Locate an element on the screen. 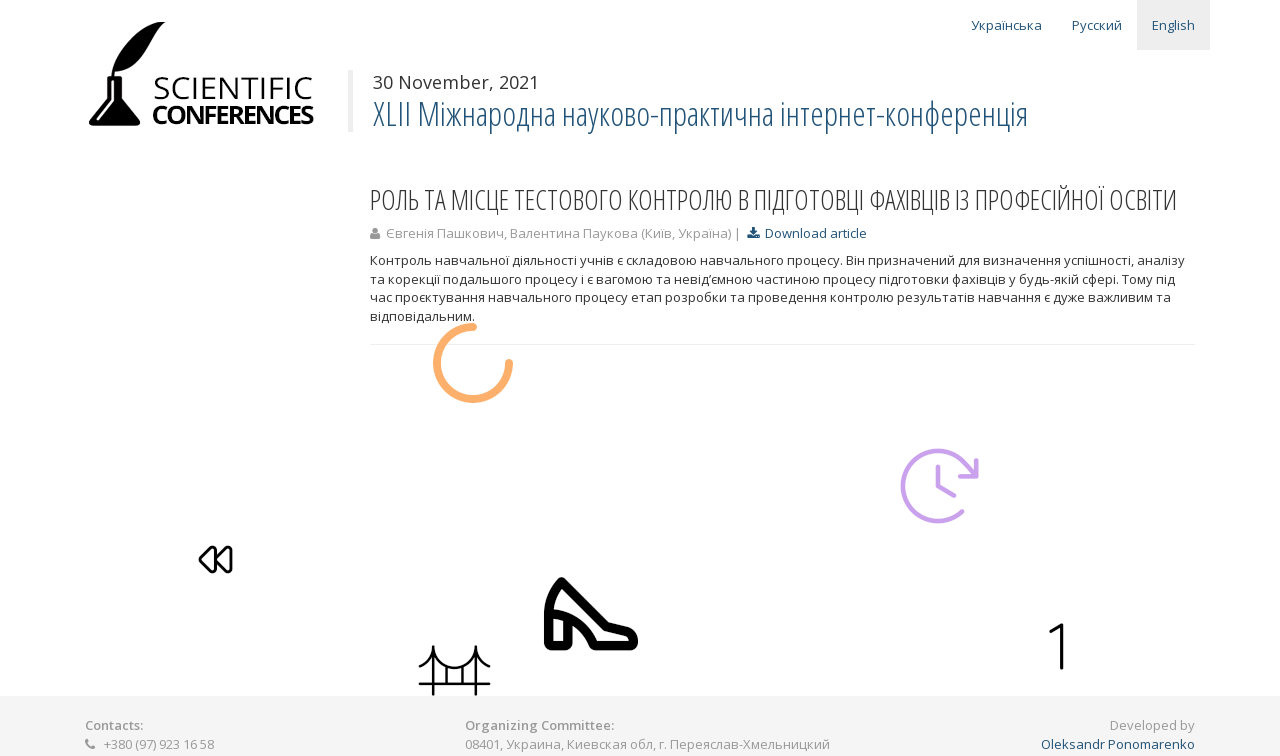 The height and width of the screenshot is (756, 1280). browse women's shoes or footwear is located at coordinates (587, 617).